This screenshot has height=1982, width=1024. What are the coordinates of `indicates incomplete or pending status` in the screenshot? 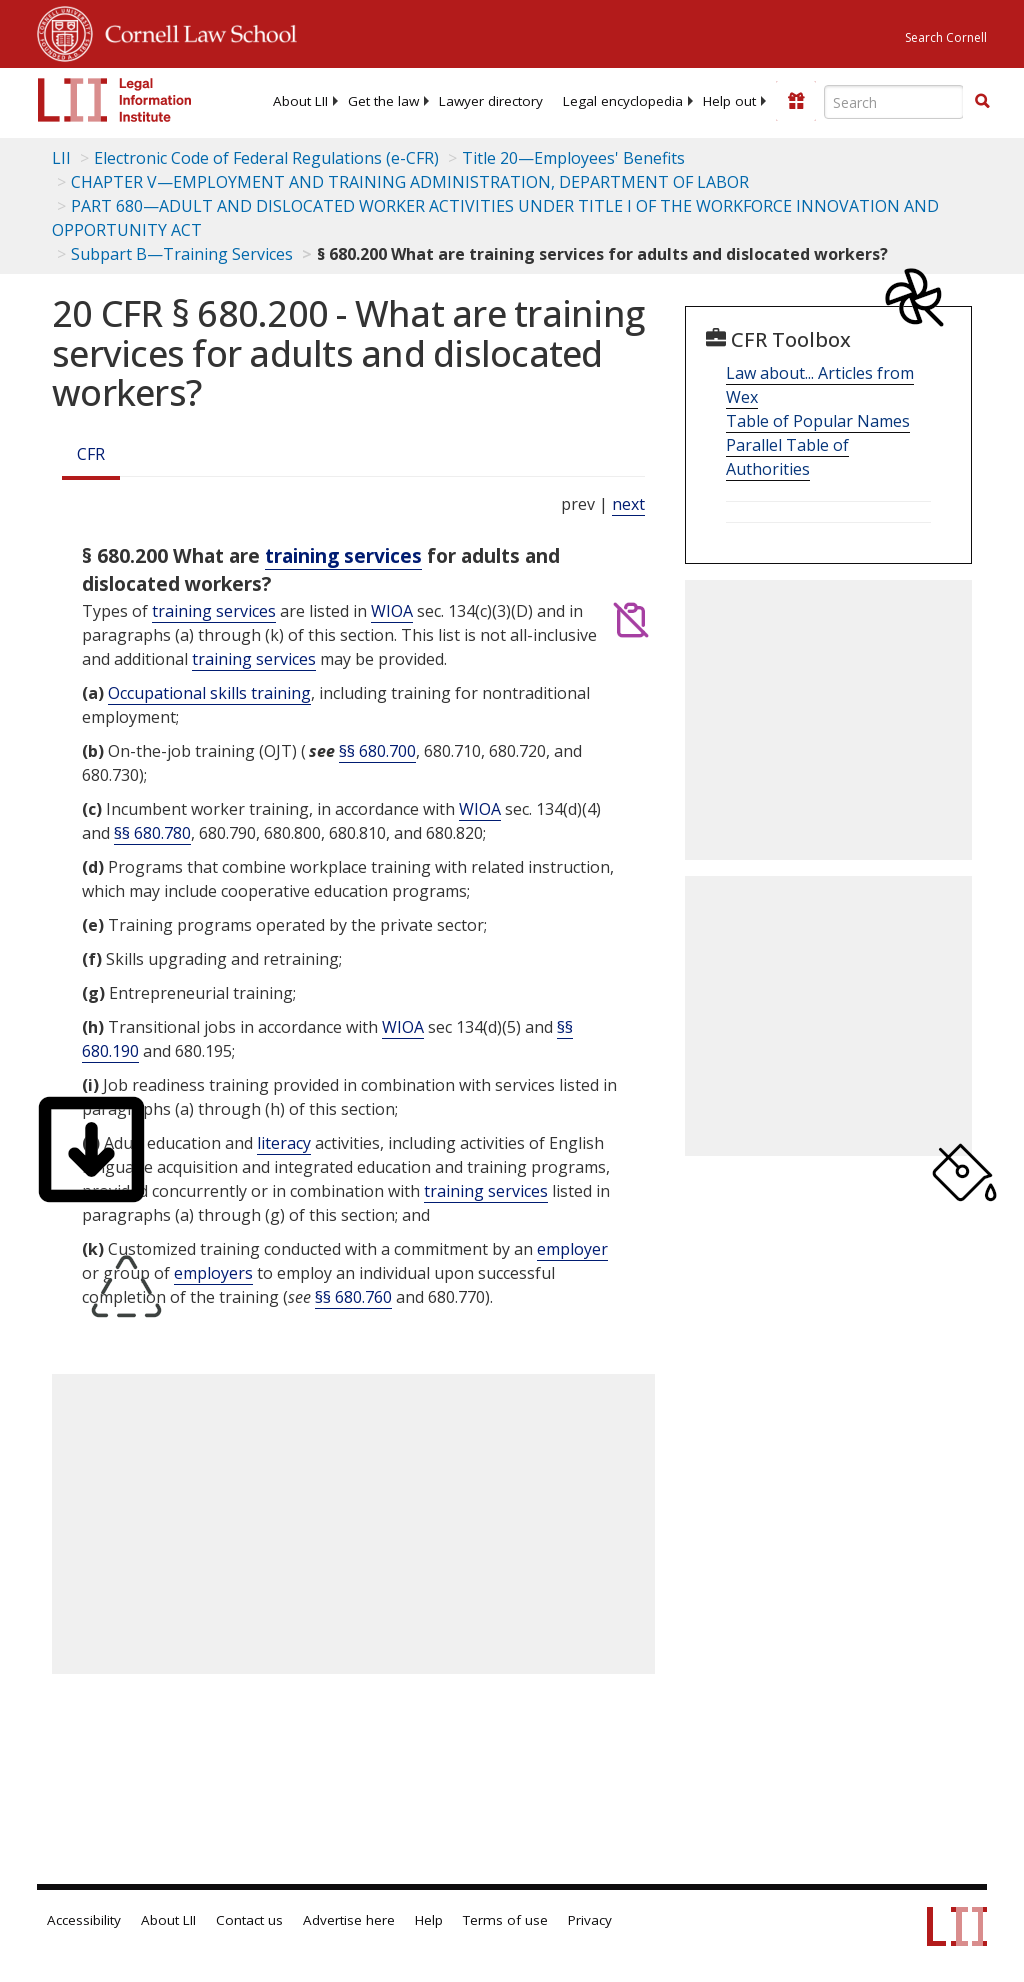 It's located at (126, 1287).